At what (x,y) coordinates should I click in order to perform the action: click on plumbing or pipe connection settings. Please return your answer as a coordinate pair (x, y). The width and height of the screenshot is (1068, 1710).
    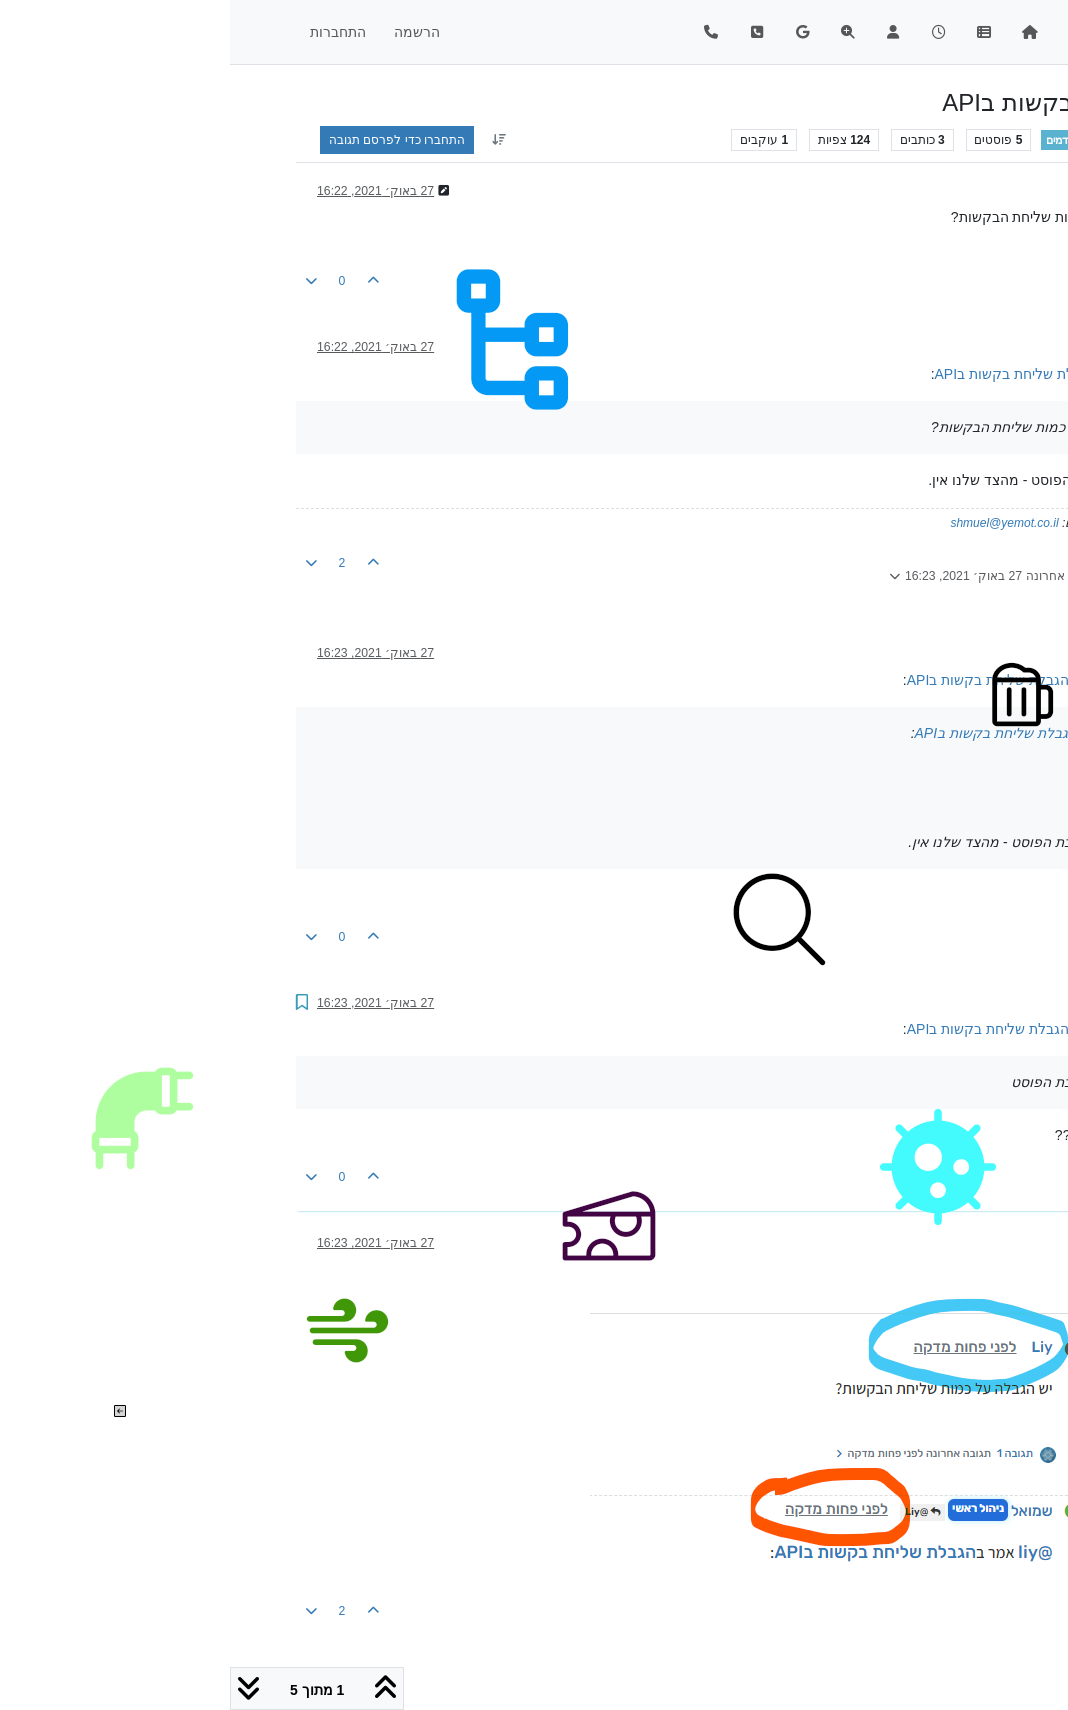
    Looking at the image, I should click on (138, 1114).